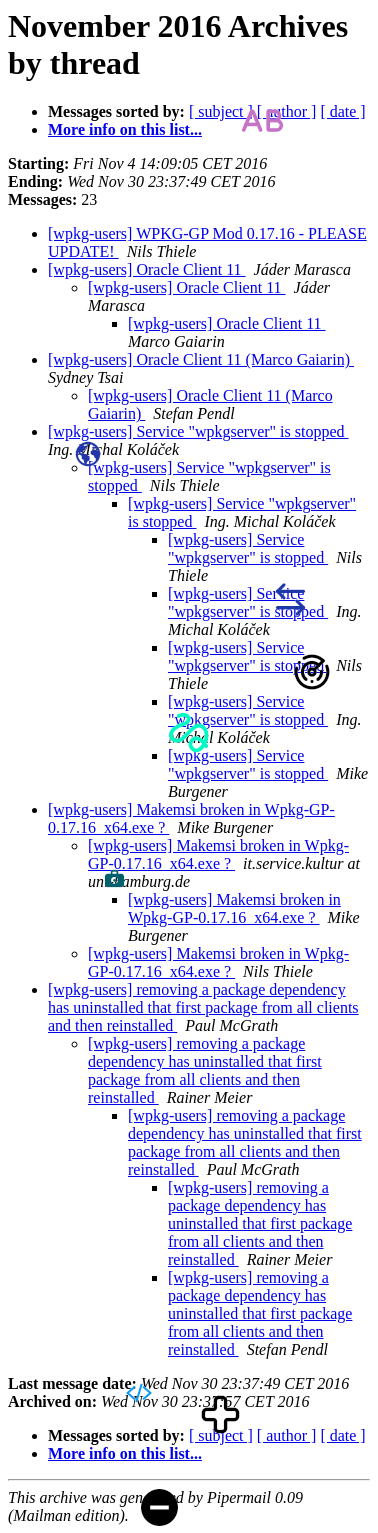  Describe the element at coordinates (220, 1414) in the screenshot. I see `access health or medical features` at that location.